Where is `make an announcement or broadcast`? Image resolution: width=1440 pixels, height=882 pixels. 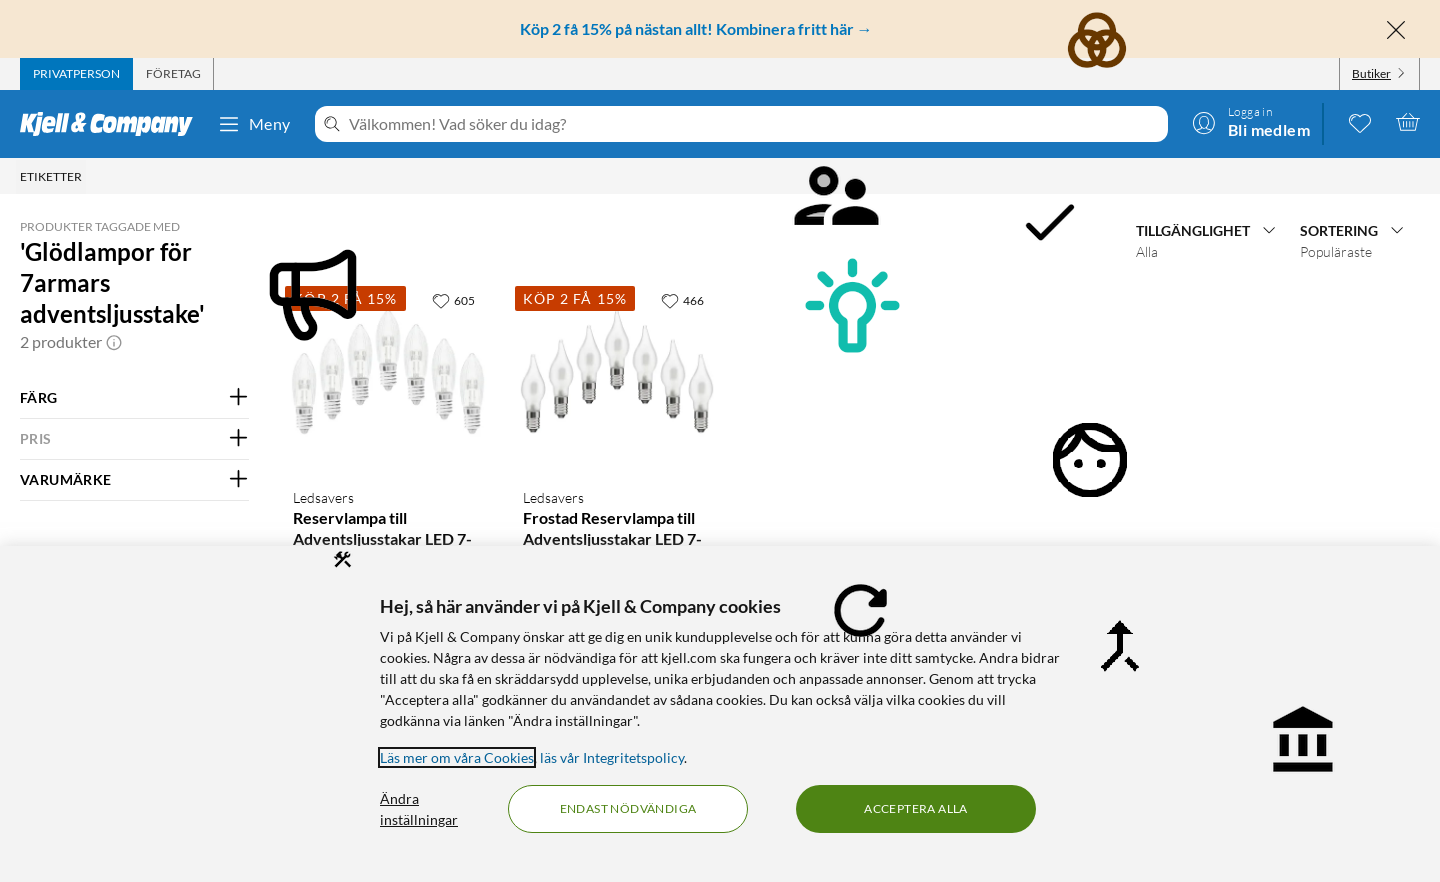
make an announcement or broadcast is located at coordinates (313, 293).